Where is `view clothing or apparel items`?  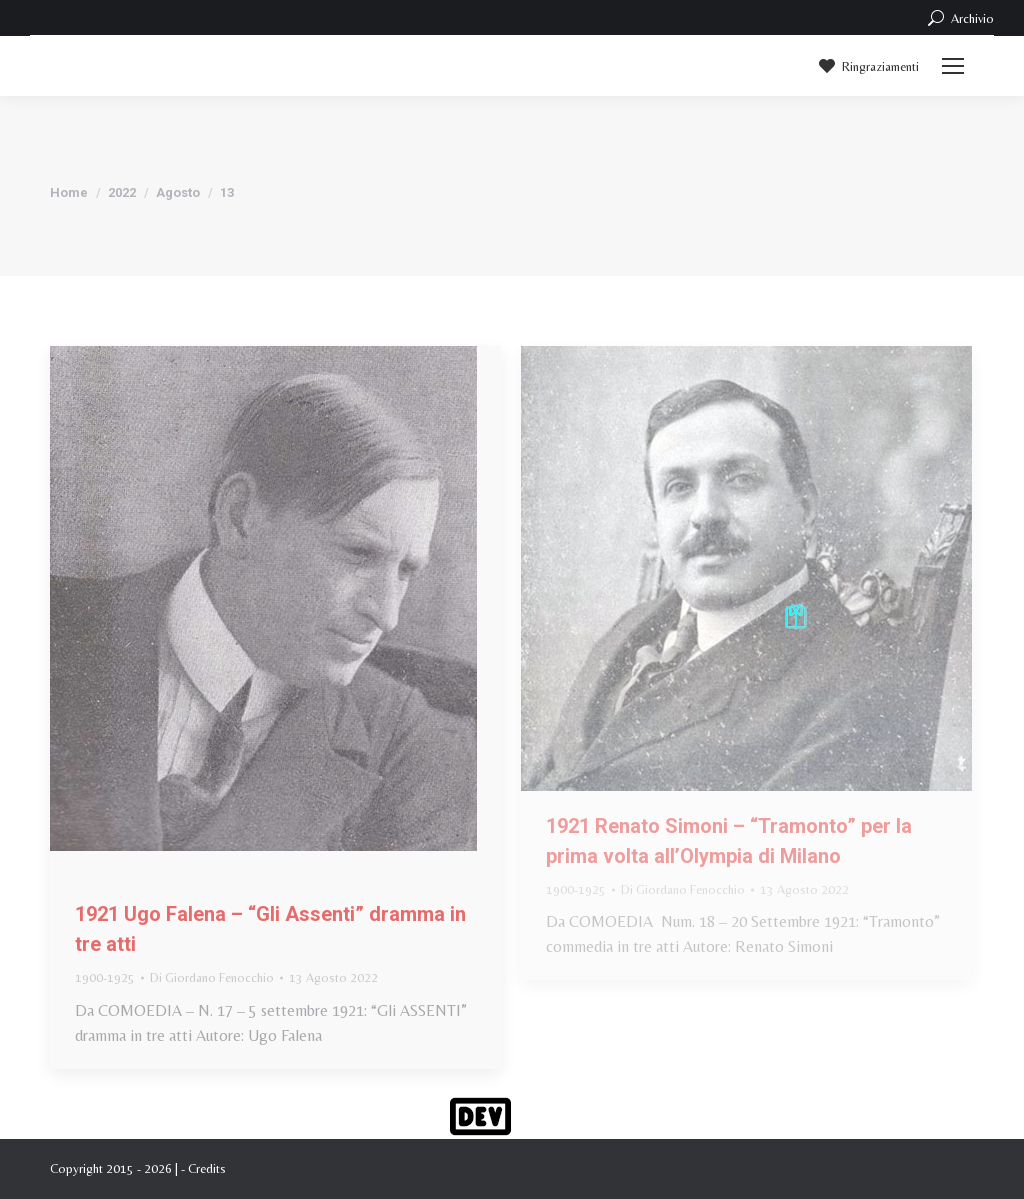
view clothing or apparel items is located at coordinates (796, 617).